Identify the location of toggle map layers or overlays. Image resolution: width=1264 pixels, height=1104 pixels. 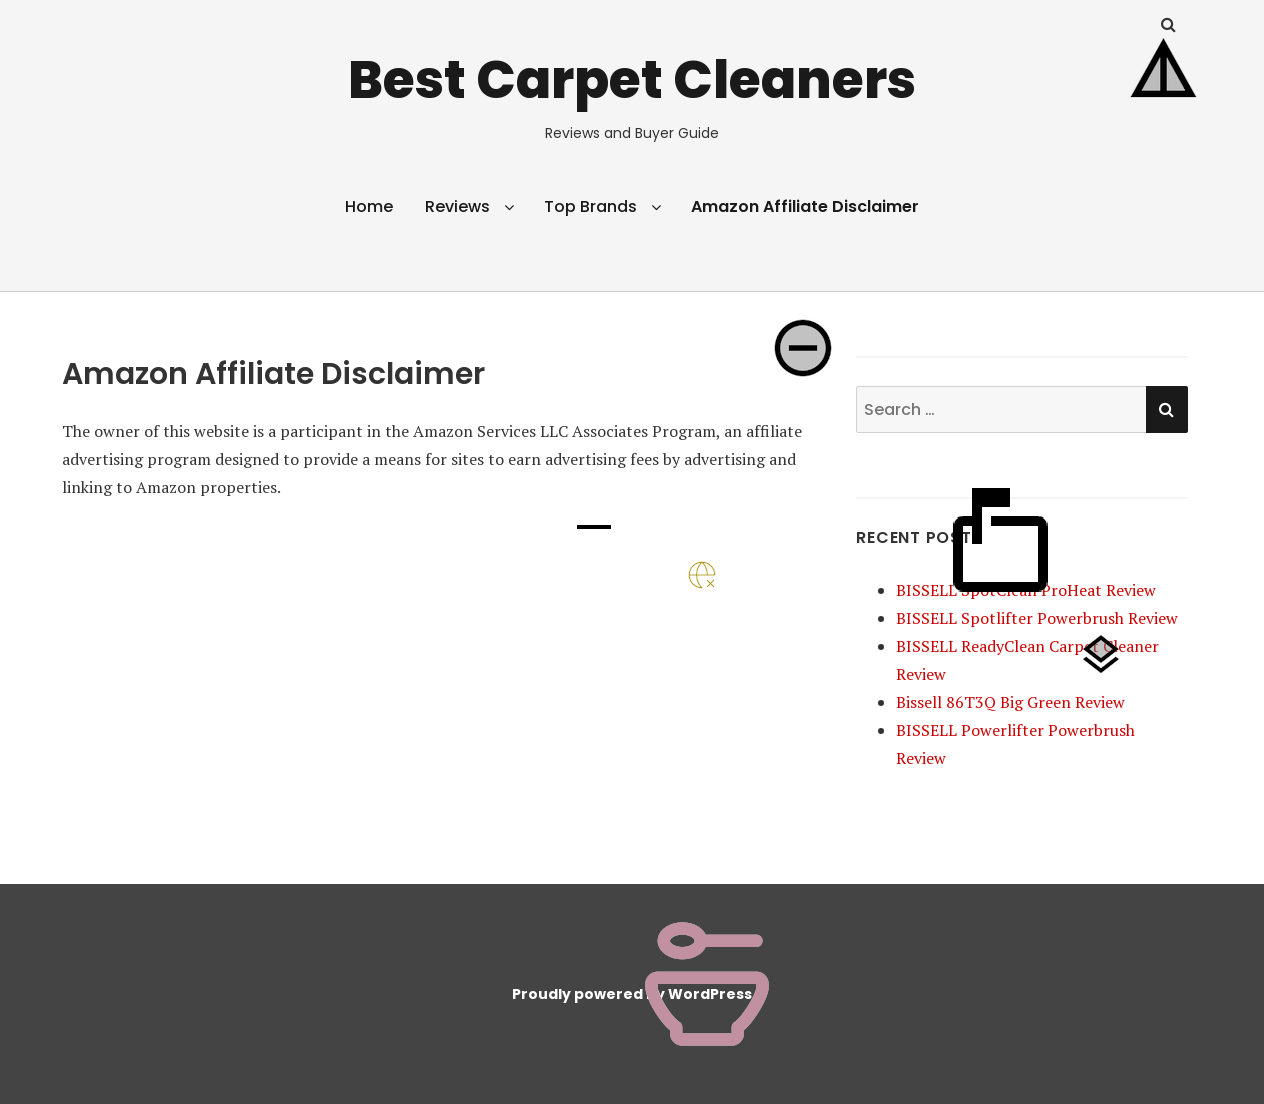
(1101, 655).